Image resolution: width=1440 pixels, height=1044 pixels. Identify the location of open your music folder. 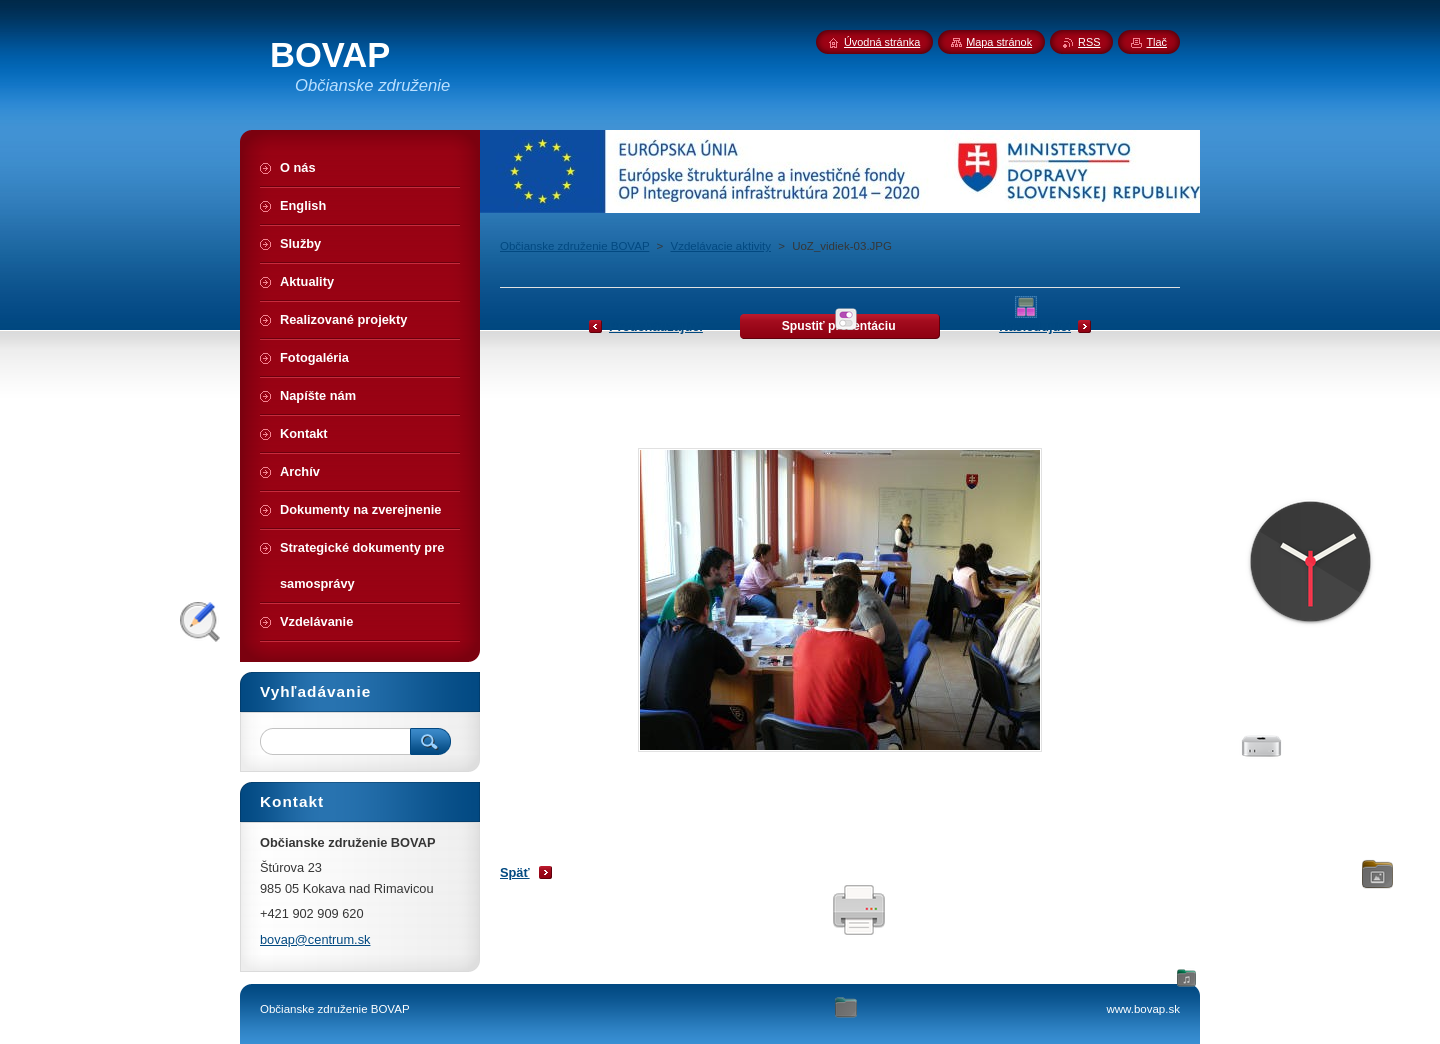
(1186, 977).